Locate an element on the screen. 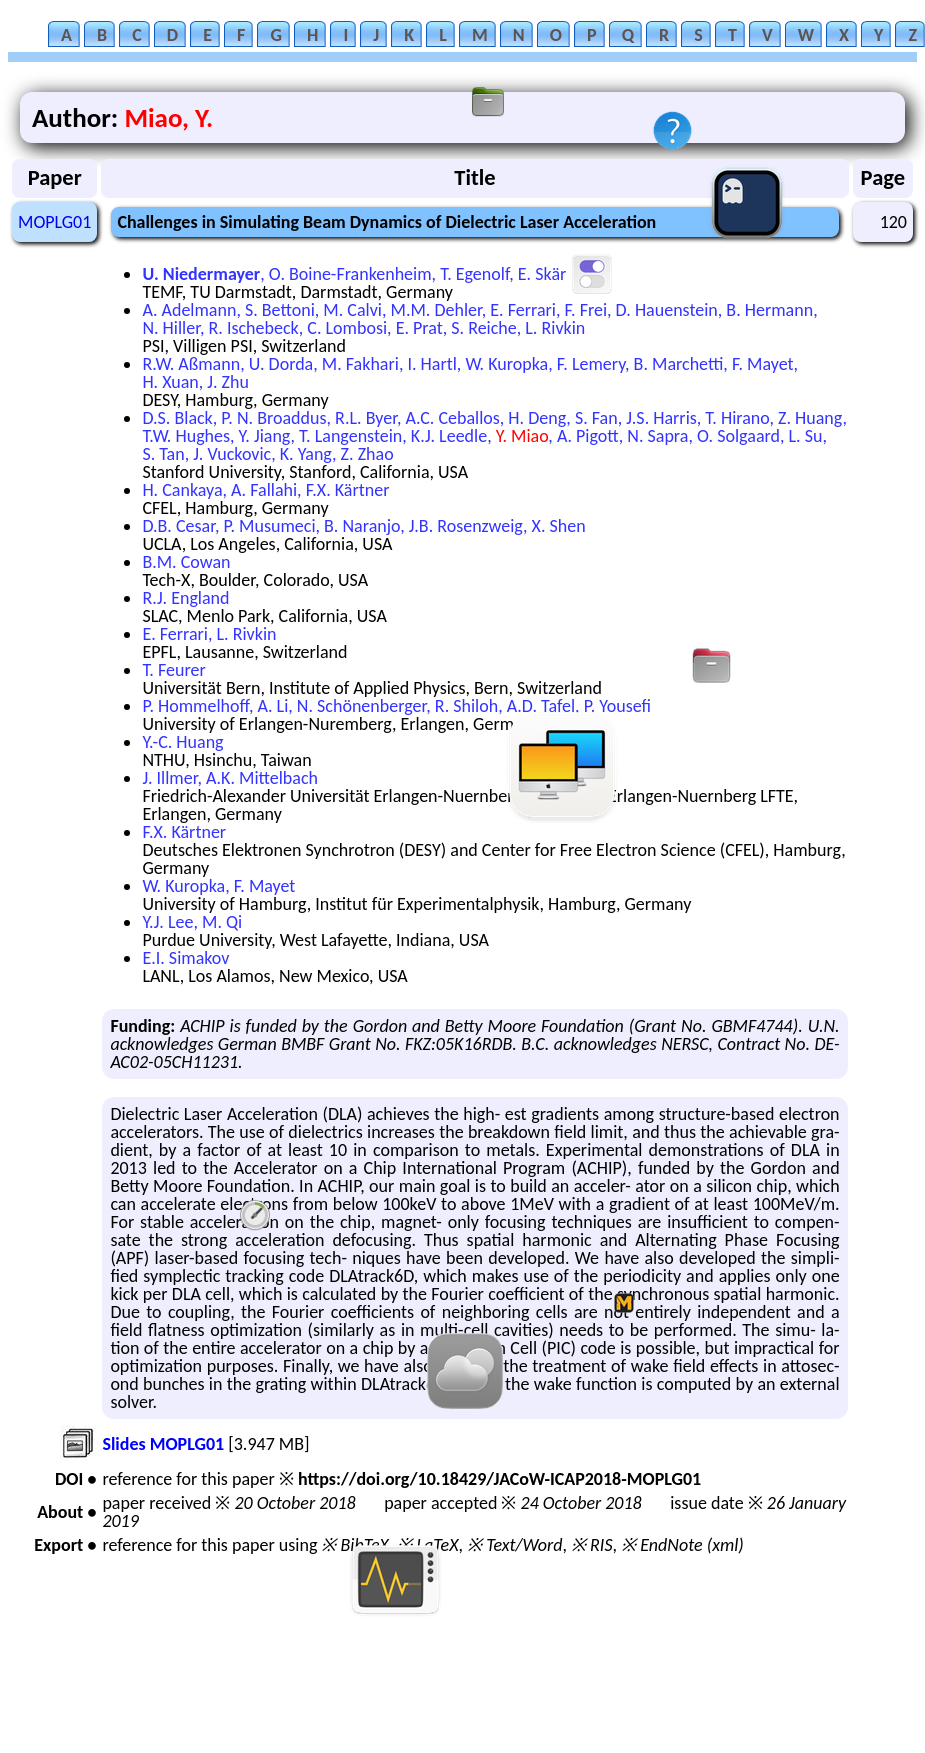 This screenshot has height=1753, width=925. open the weather app is located at coordinates (465, 1371).